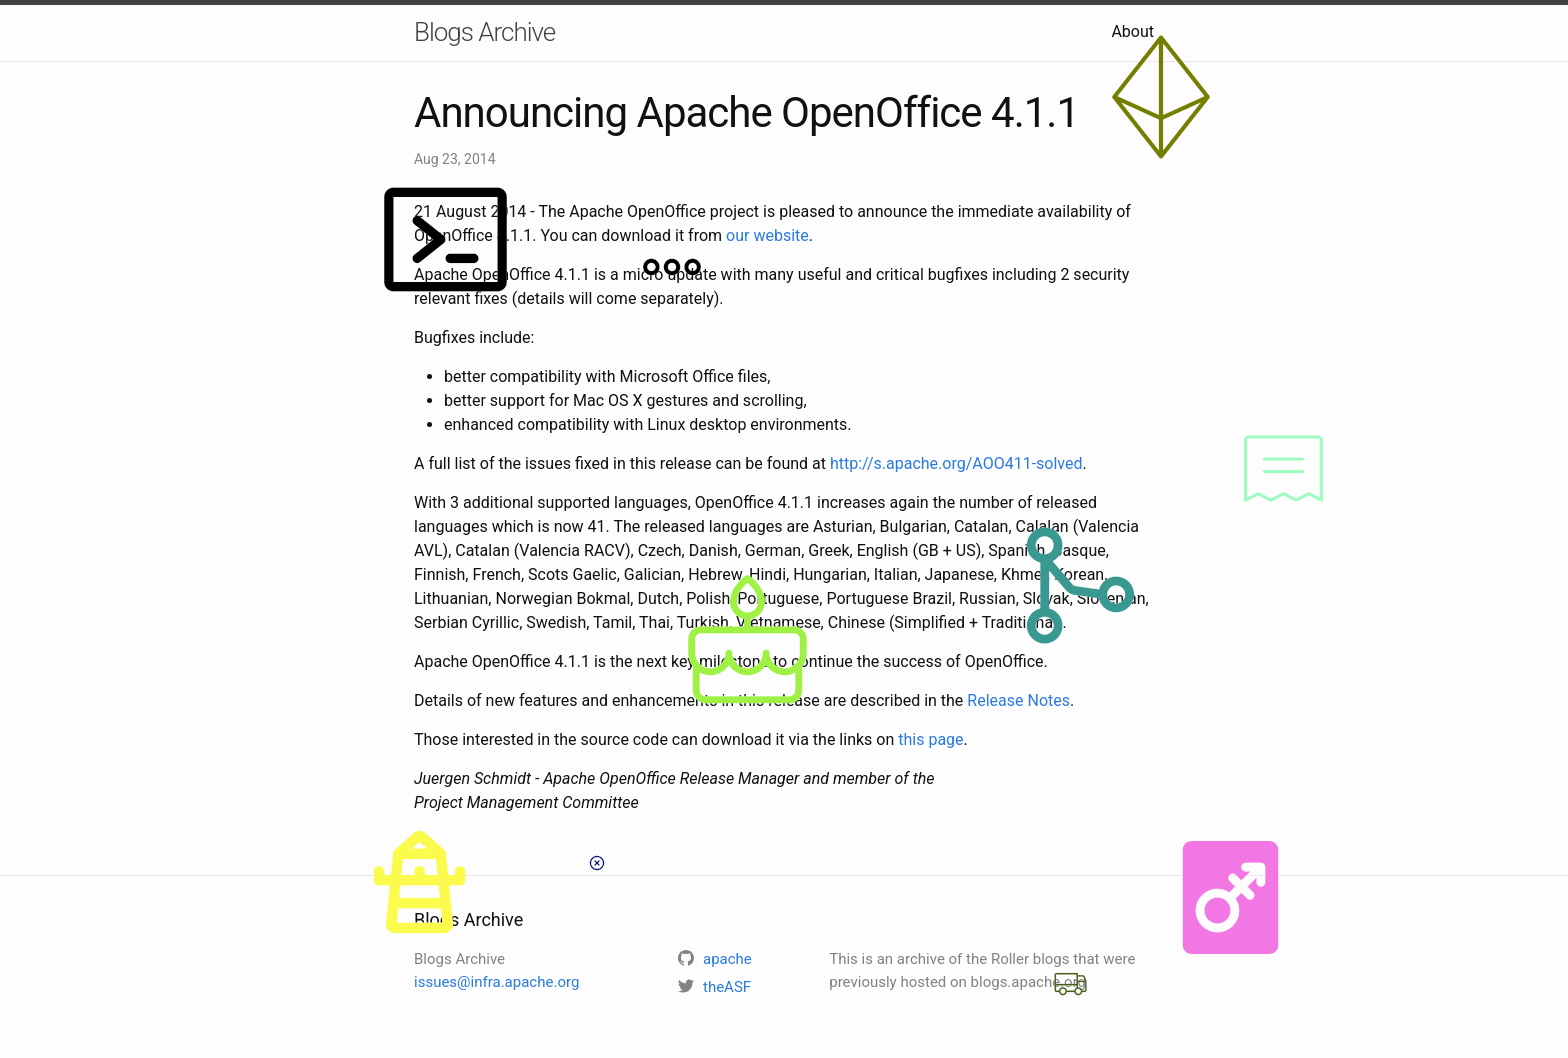 The image size is (1568, 1058). I want to click on merge branches in version control, so click(1071, 585).